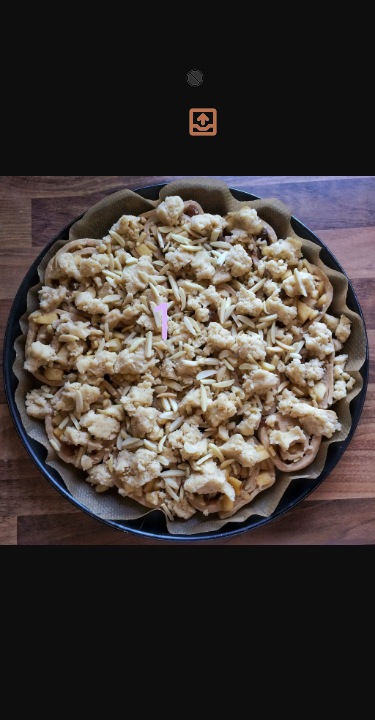 The image size is (375, 720). Describe the element at coordinates (163, 321) in the screenshot. I see `indicates first place or top ranking` at that location.